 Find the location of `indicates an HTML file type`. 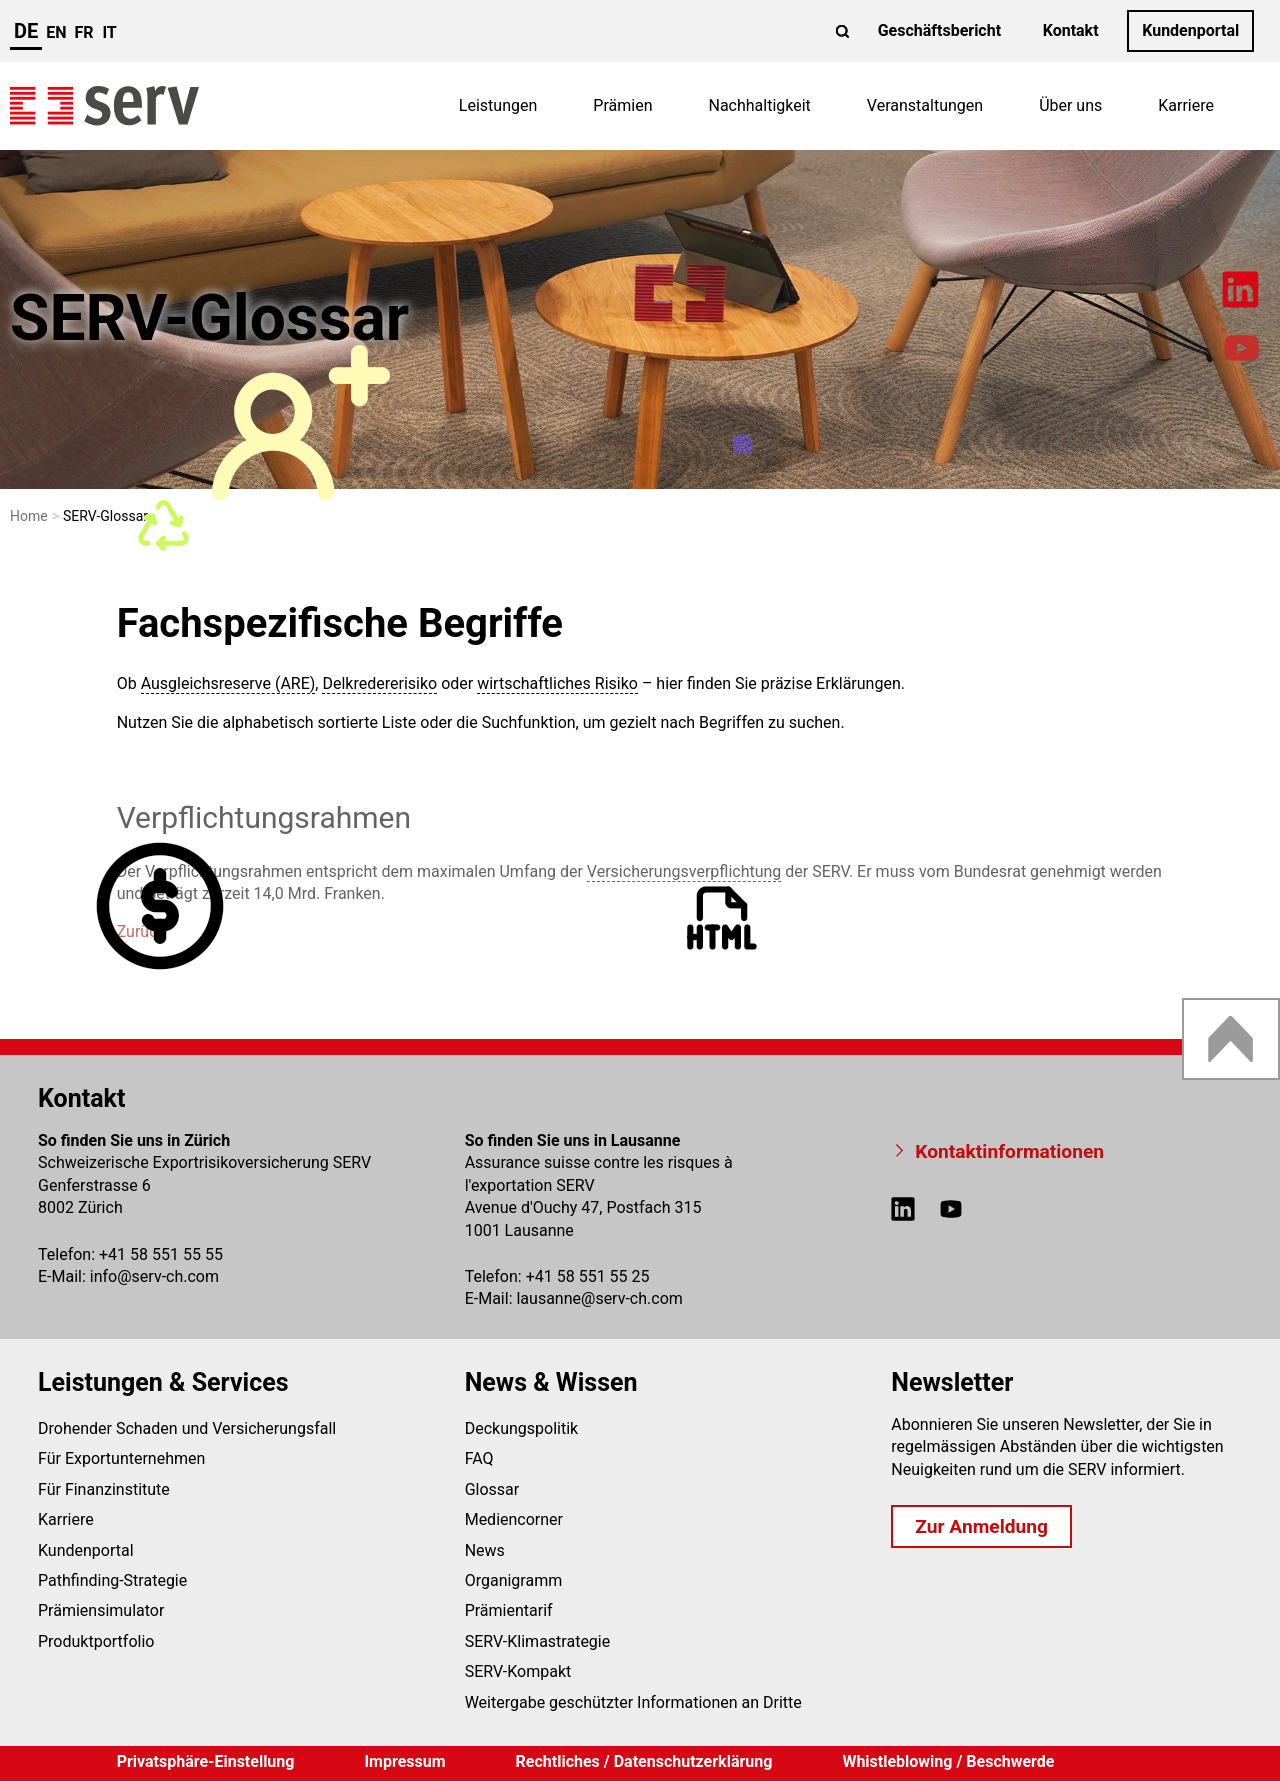

indicates an HTML file type is located at coordinates (722, 918).